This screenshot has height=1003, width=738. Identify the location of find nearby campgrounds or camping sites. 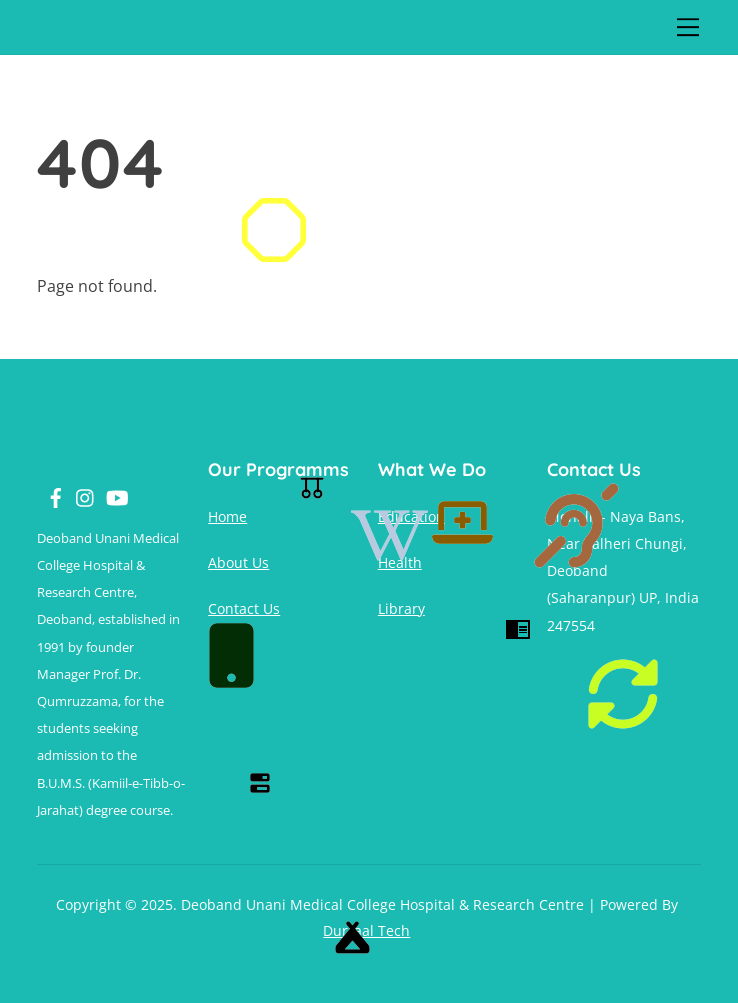
(352, 938).